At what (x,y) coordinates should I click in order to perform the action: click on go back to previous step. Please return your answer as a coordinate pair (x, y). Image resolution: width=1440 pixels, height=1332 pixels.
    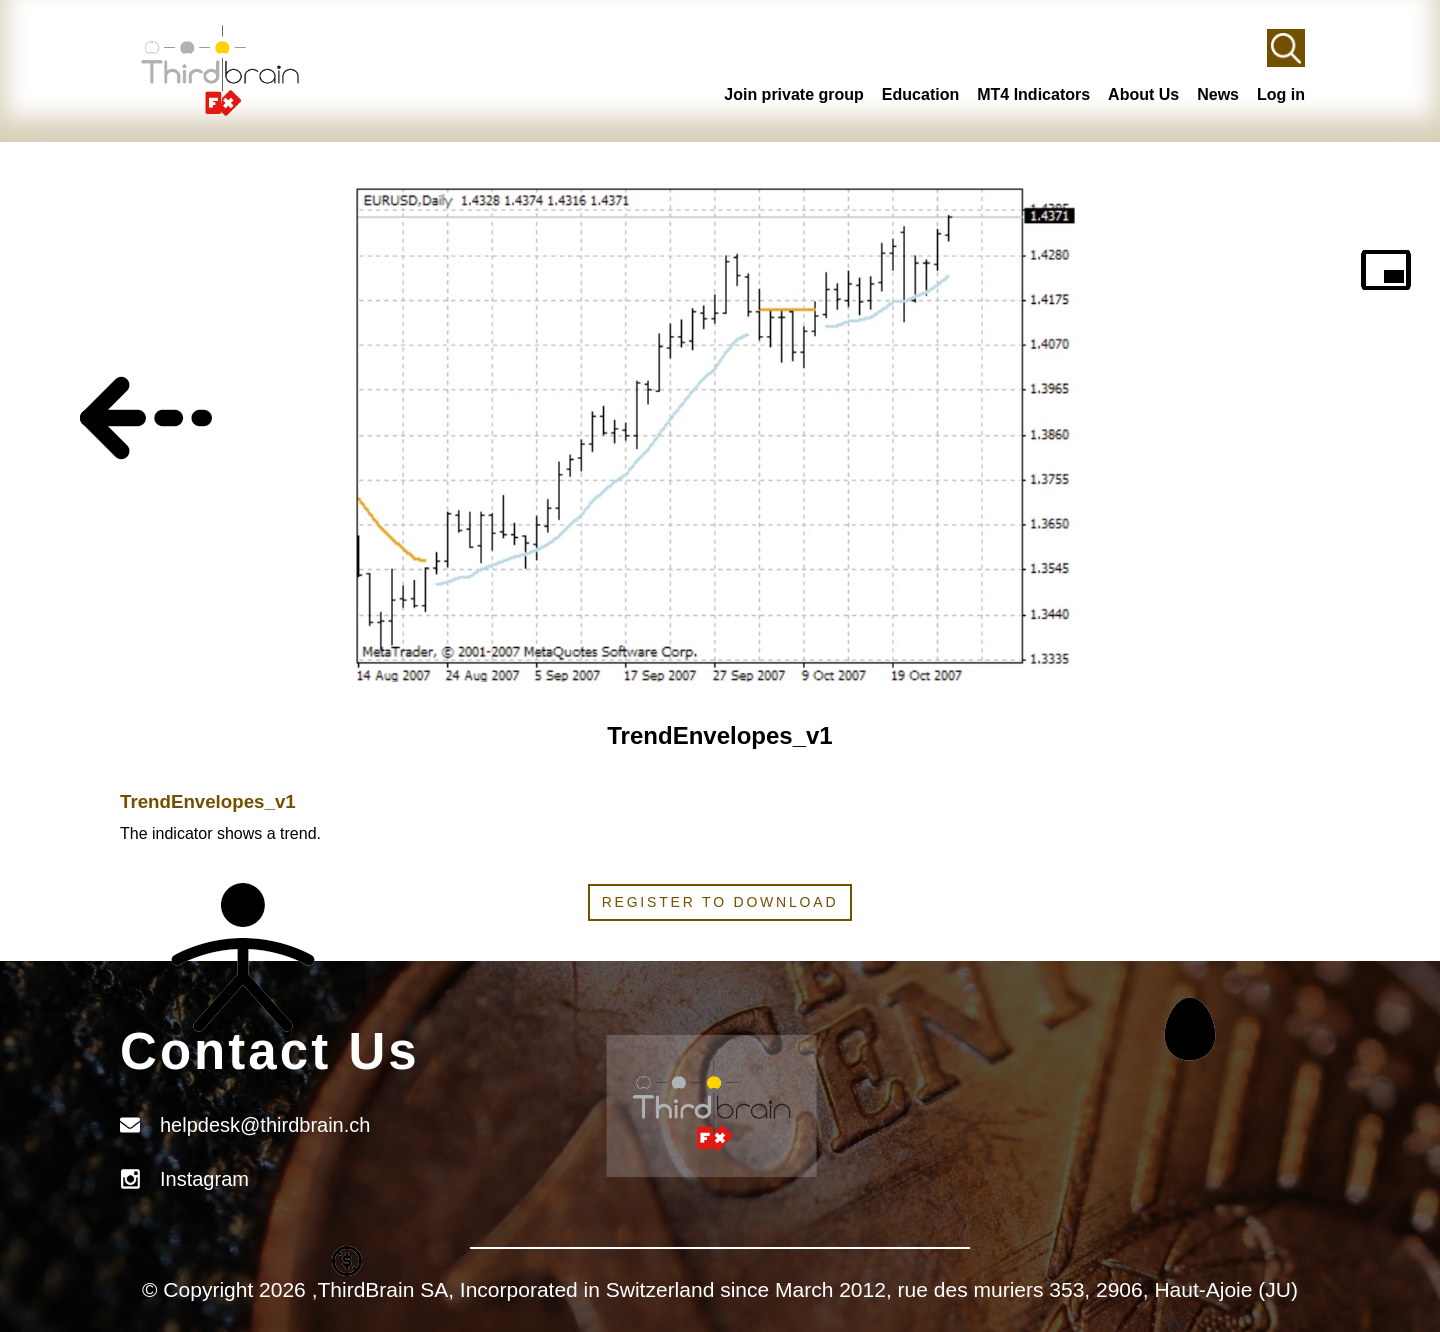
    Looking at the image, I should click on (146, 418).